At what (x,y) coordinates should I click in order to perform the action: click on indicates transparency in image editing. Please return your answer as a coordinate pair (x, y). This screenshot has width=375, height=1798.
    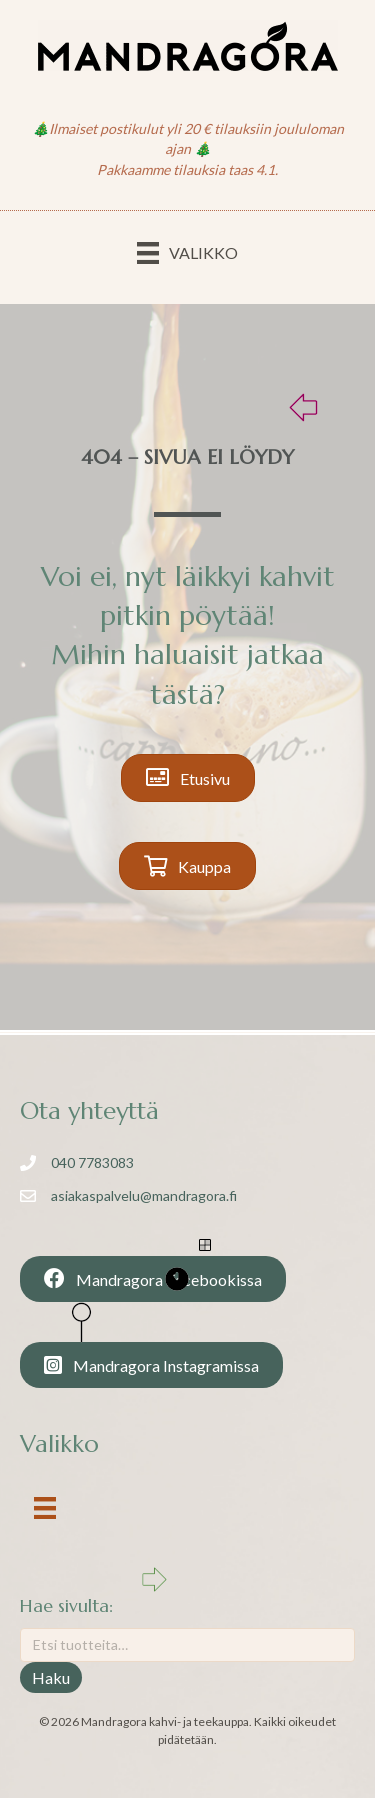
    Looking at the image, I should click on (205, 1245).